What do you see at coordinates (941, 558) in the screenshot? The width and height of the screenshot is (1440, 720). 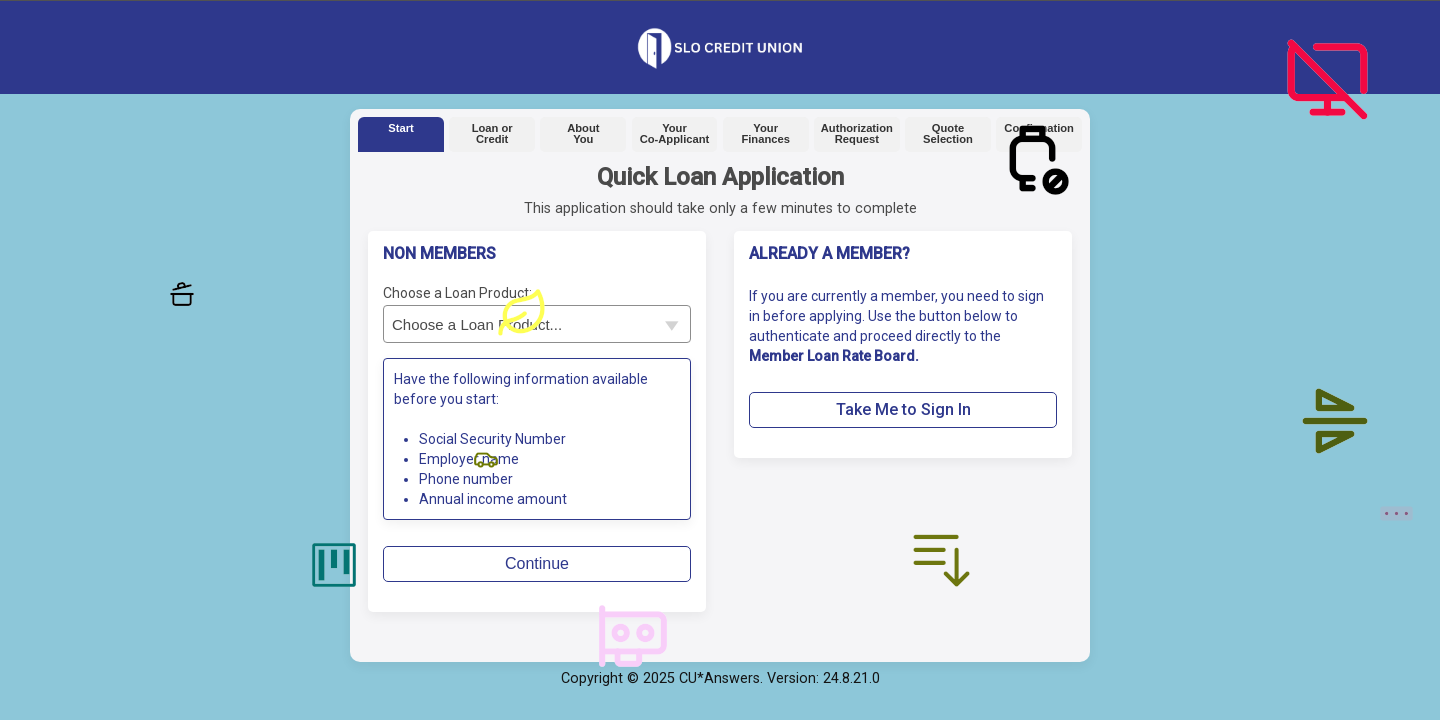 I see `sort list in descending order` at bounding box center [941, 558].